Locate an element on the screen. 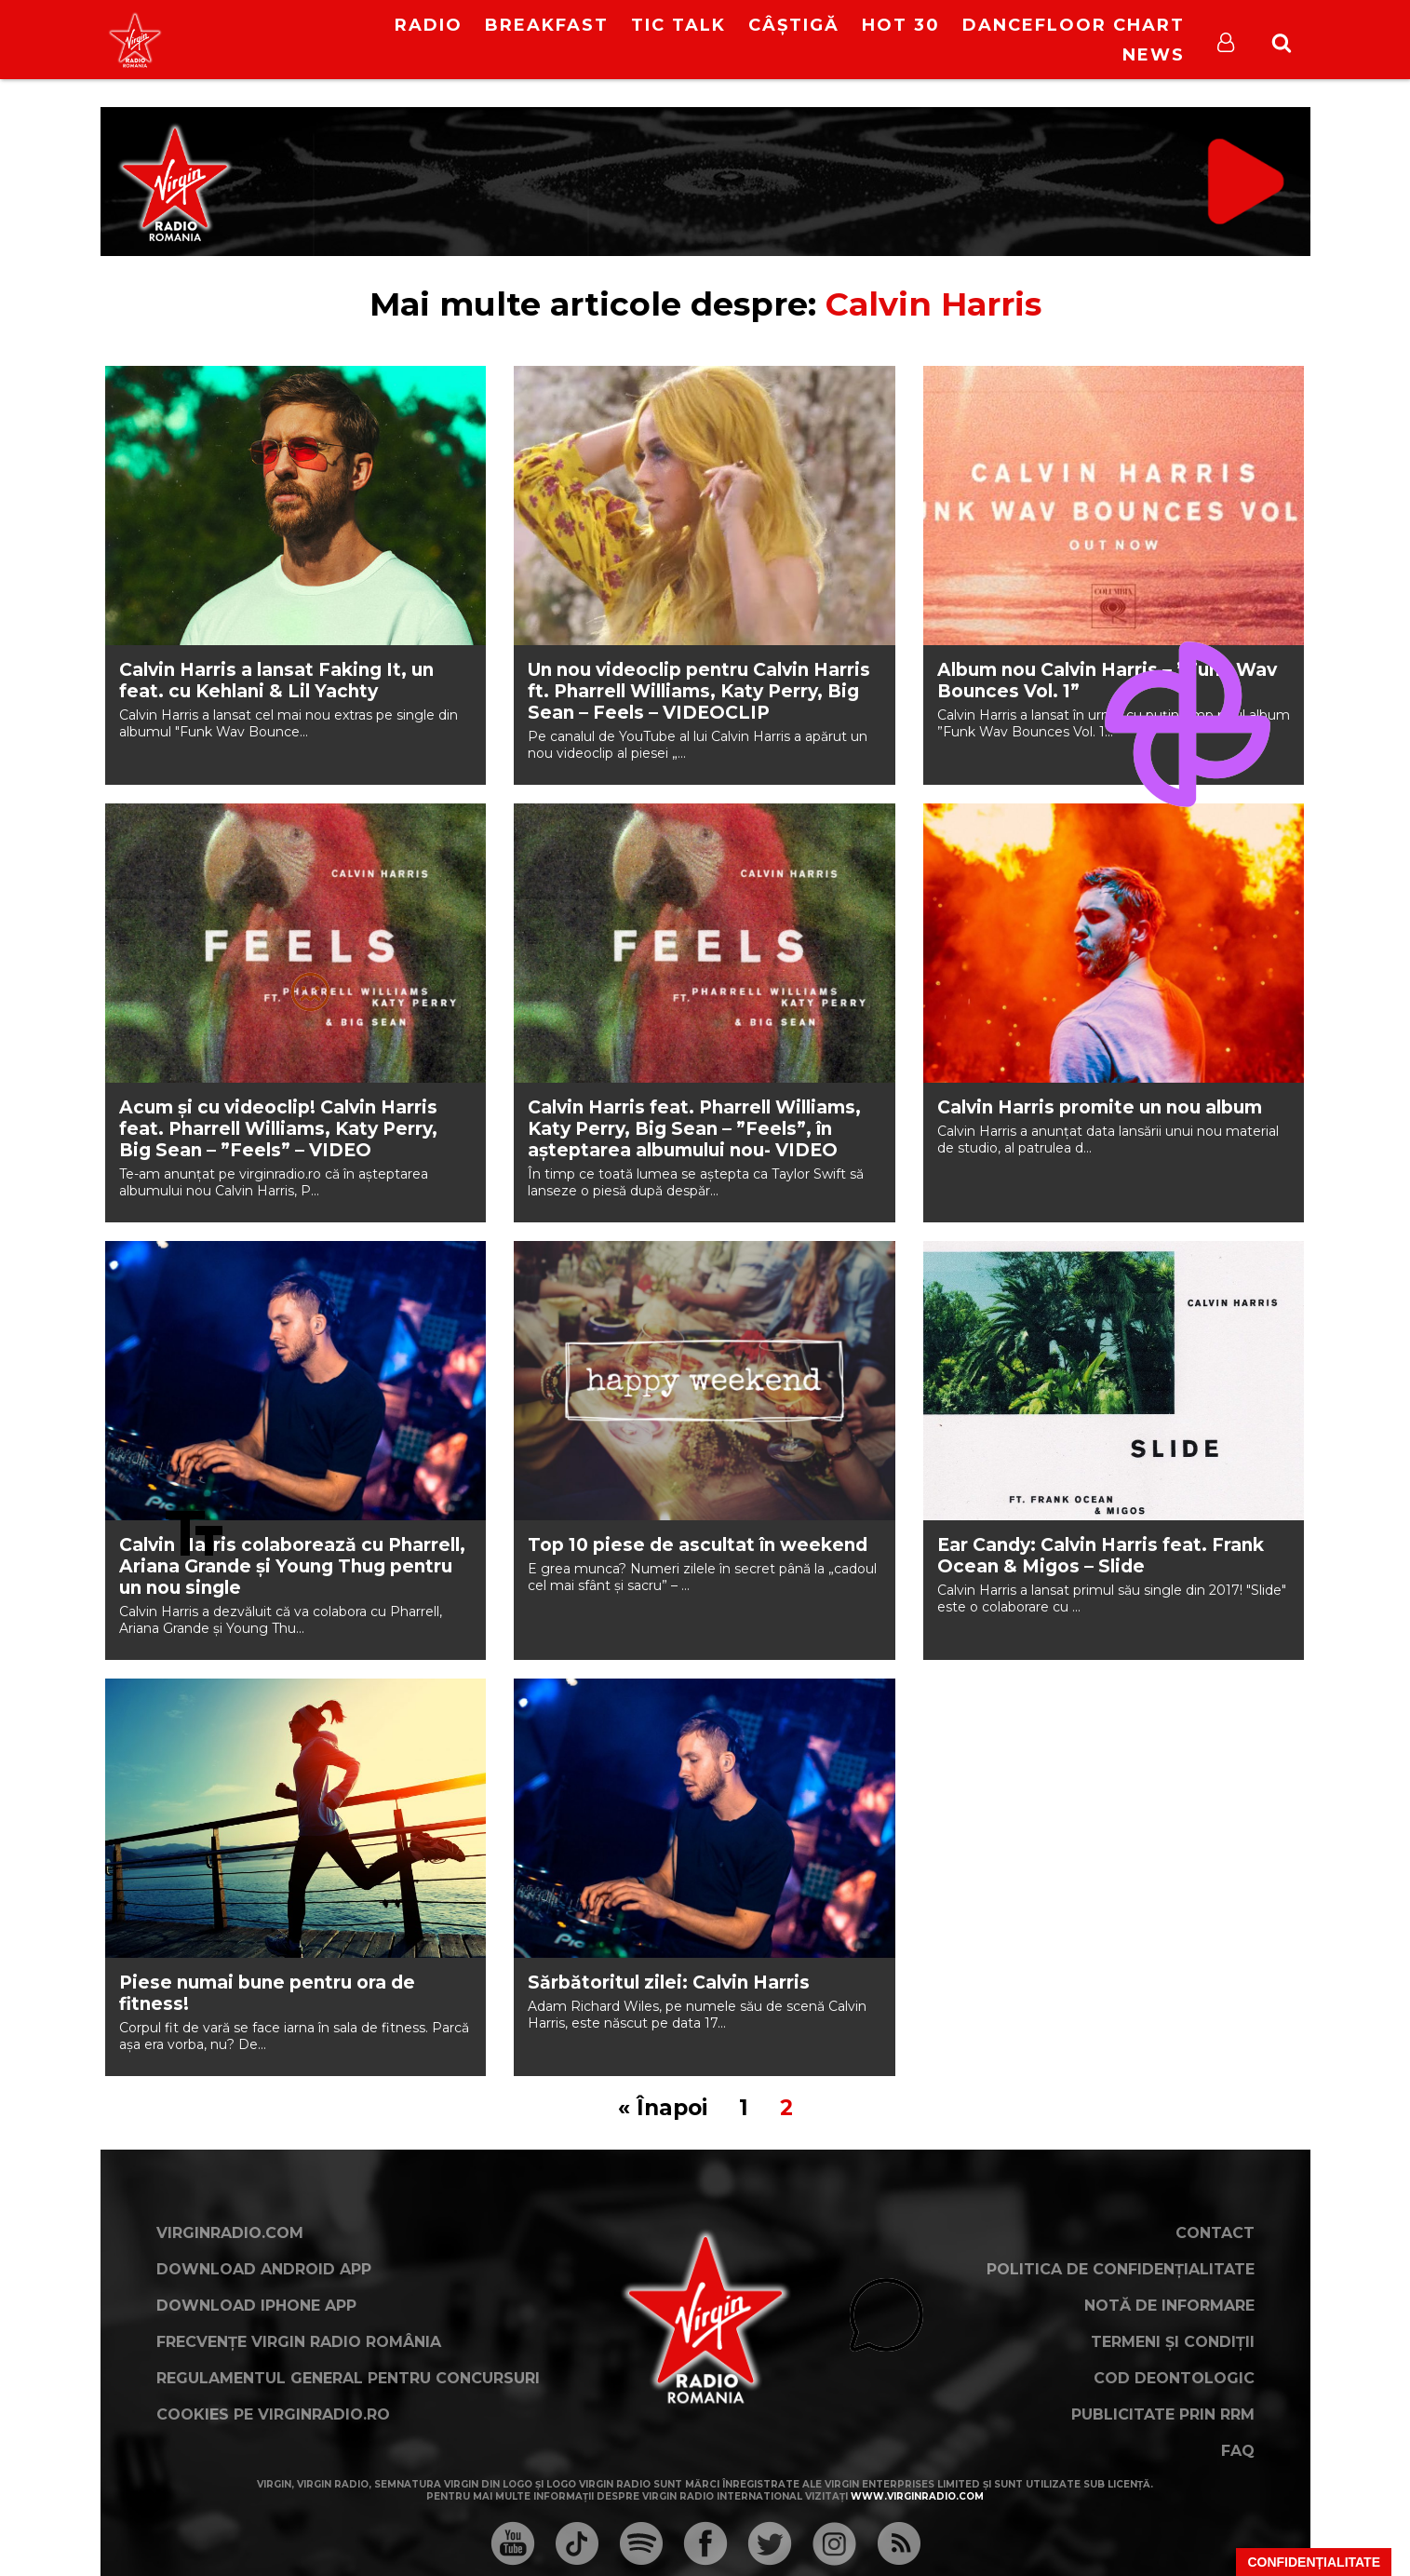  adjust text formatting options is located at coordinates (194, 1534).